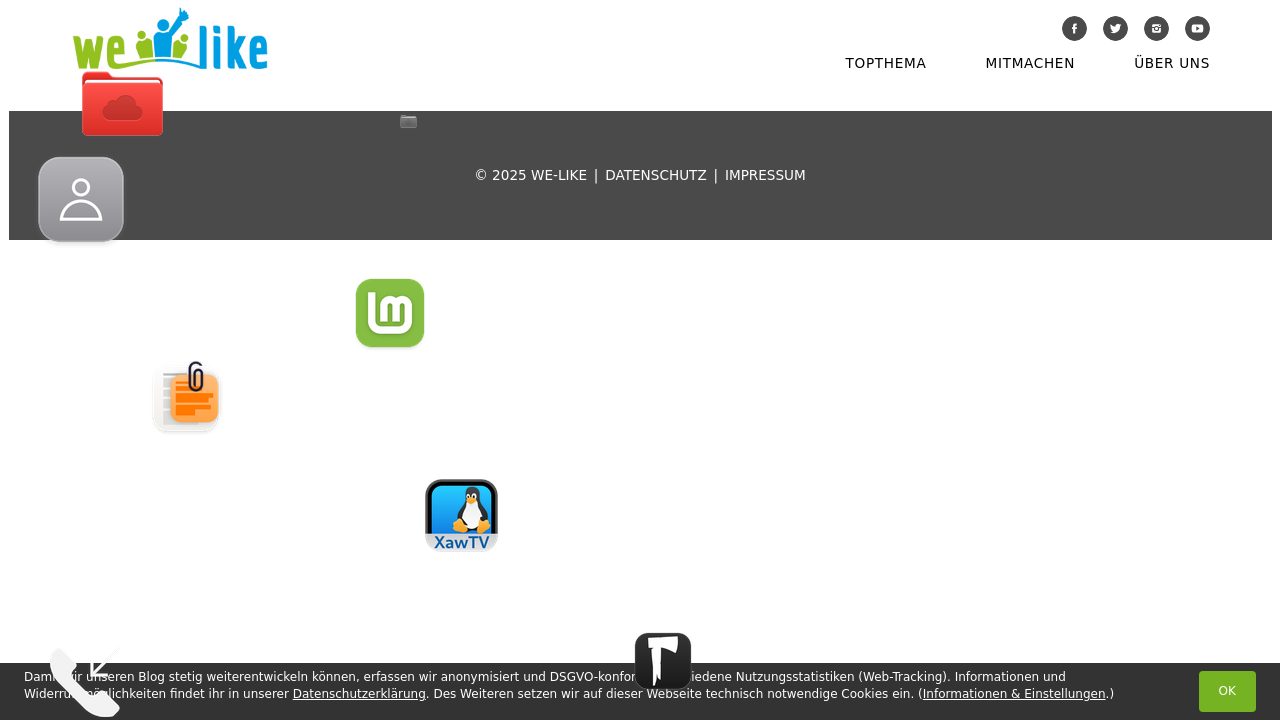 This screenshot has height=720, width=1280. Describe the element at coordinates (81, 201) in the screenshot. I see `configure LDAP directory service settings` at that location.